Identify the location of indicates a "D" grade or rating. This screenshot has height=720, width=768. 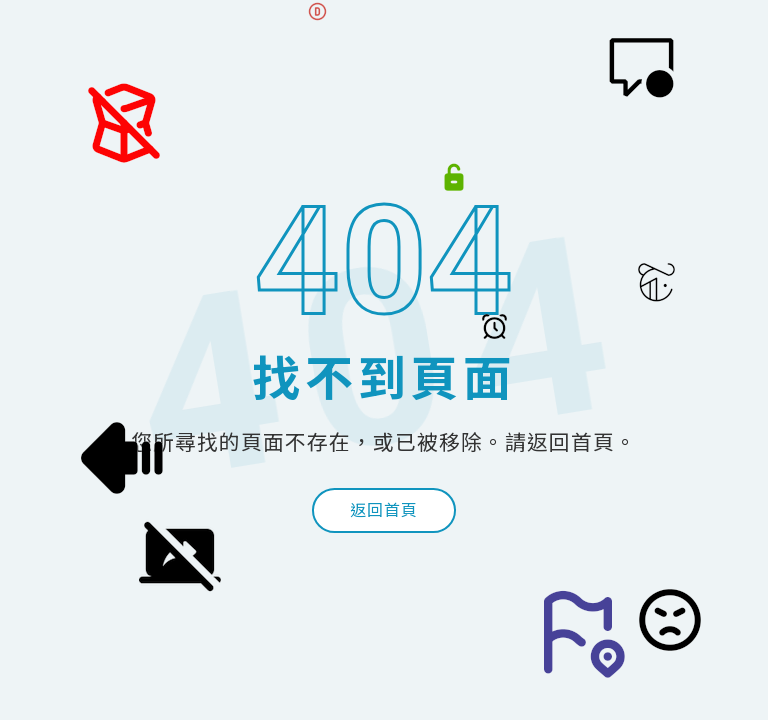
(317, 11).